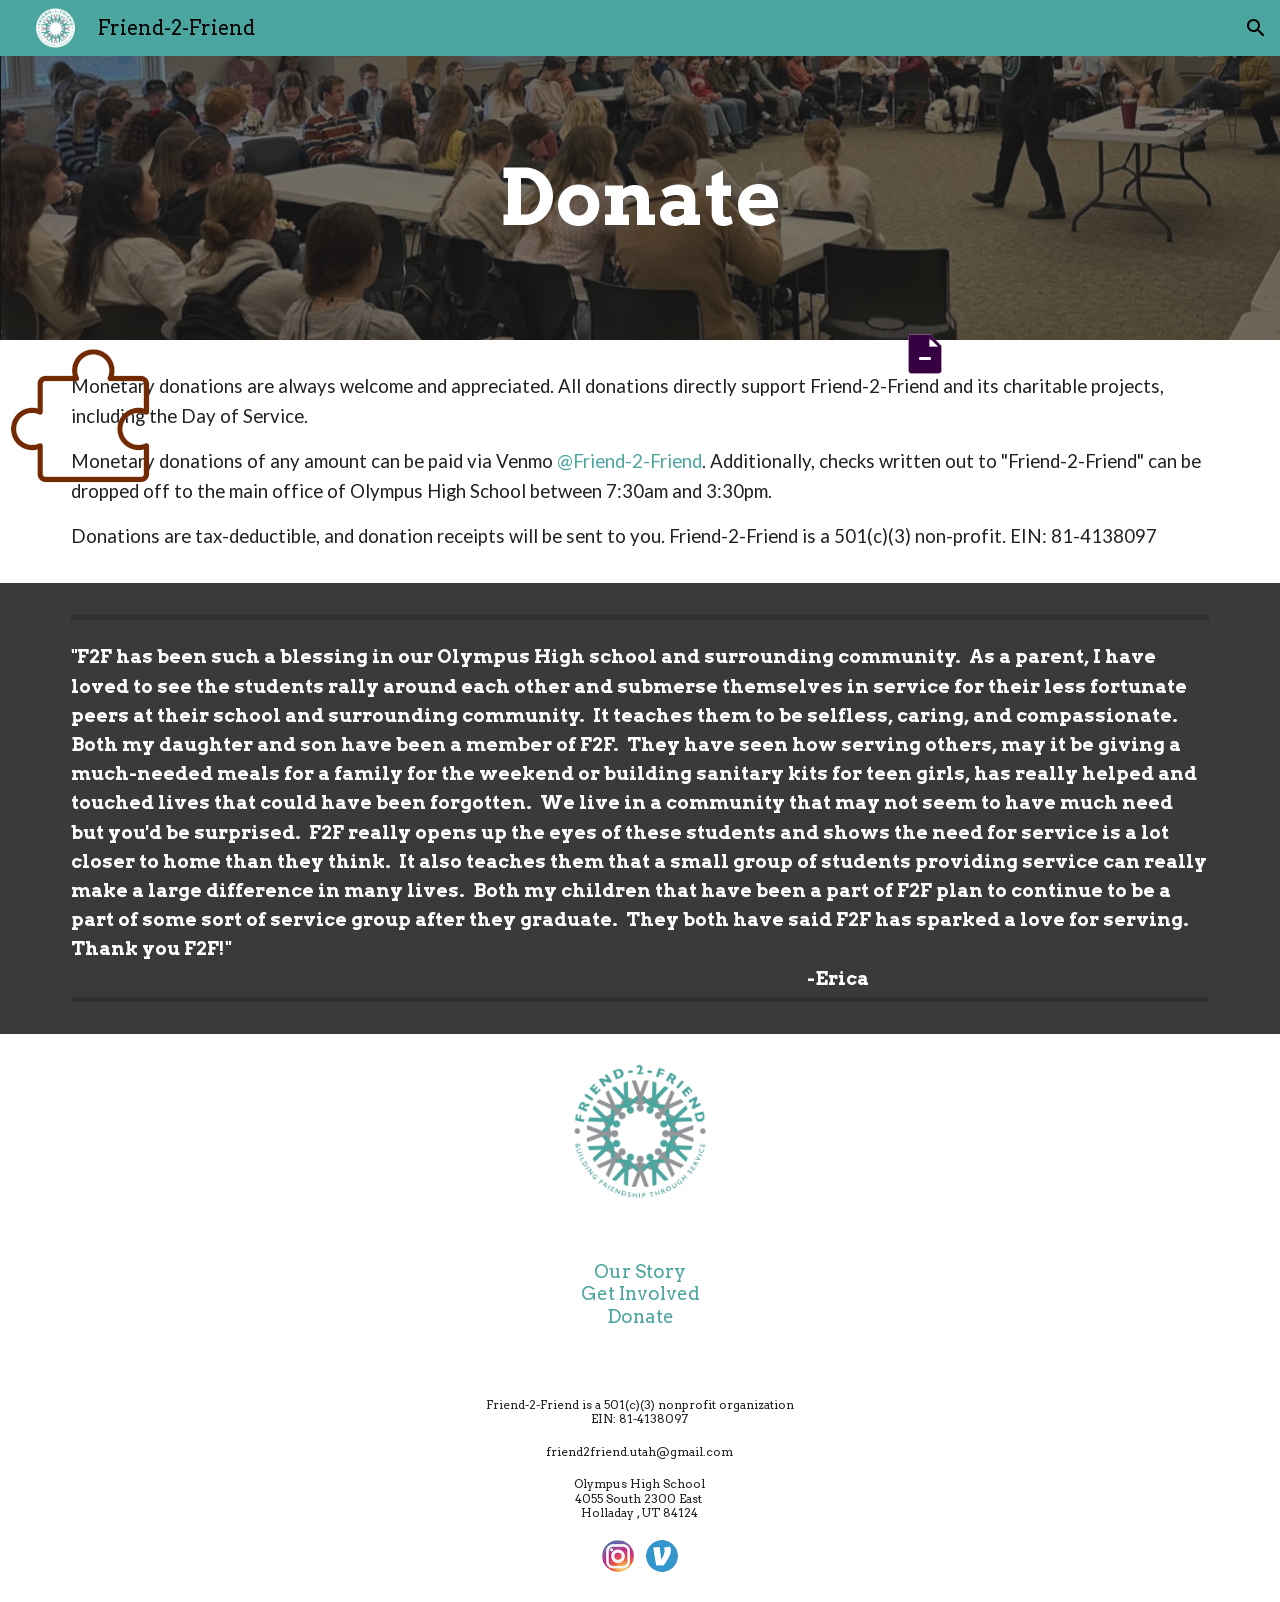 The height and width of the screenshot is (1602, 1280). Describe the element at coordinates (925, 354) in the screenshot. I see `remove content from a file` at that location.